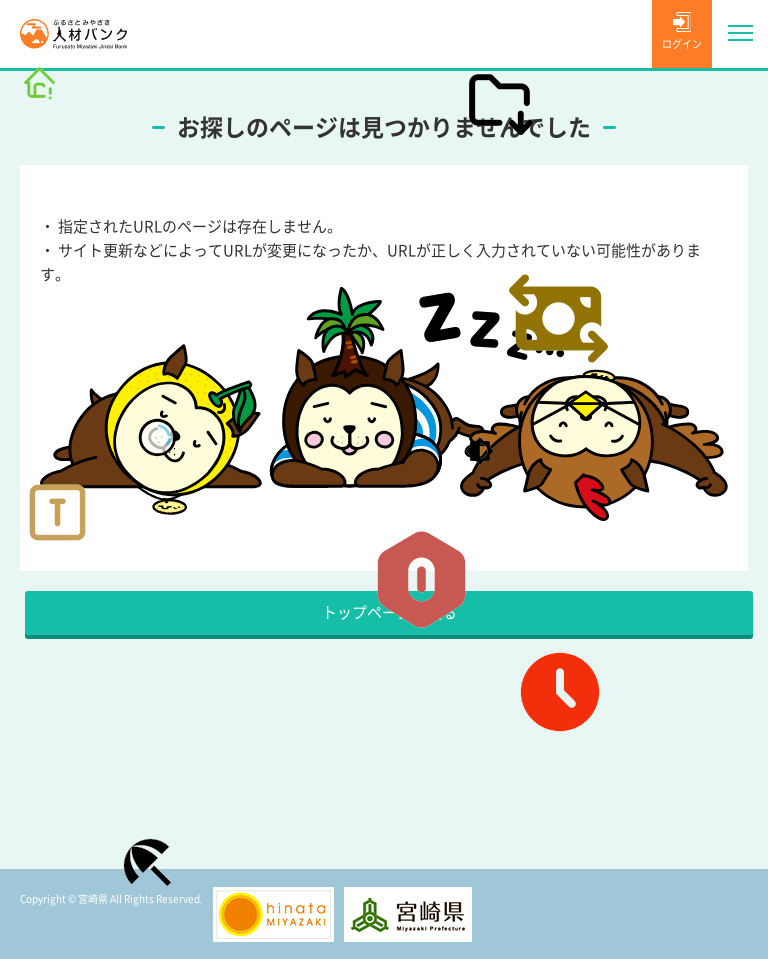 This screenshot has height=959, width=768. What do you see at coordinates (147, 862) in the screenshot?
I see `access beach or vacation-related information` at bounding box center [147, 862].